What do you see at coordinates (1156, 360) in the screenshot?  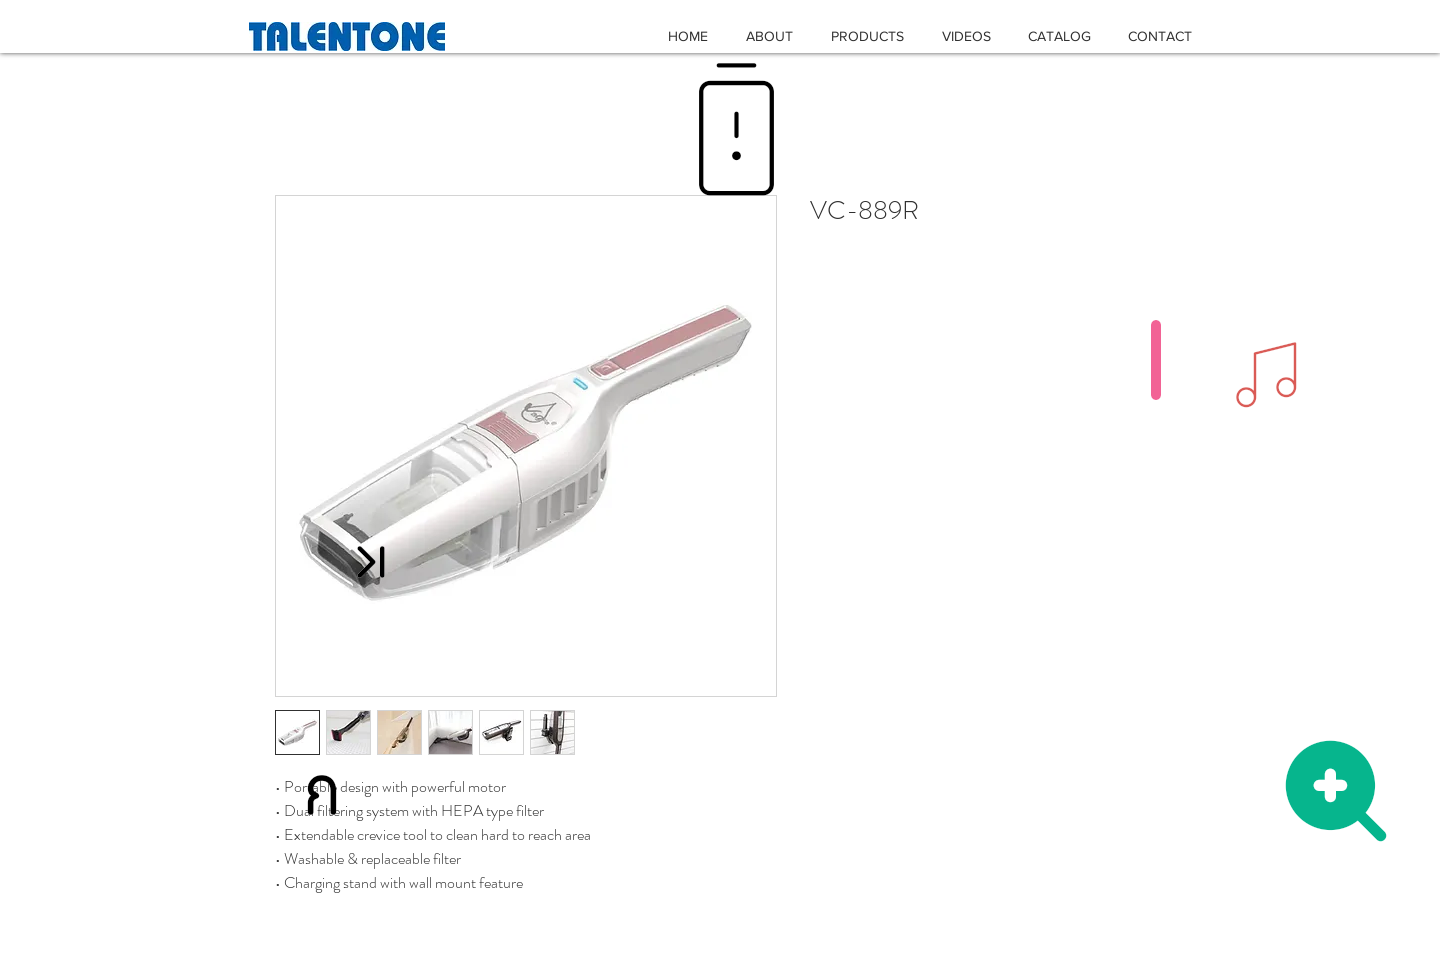 I see `vertical divider or separator between UI elements` at bounding box center [1156, 360].